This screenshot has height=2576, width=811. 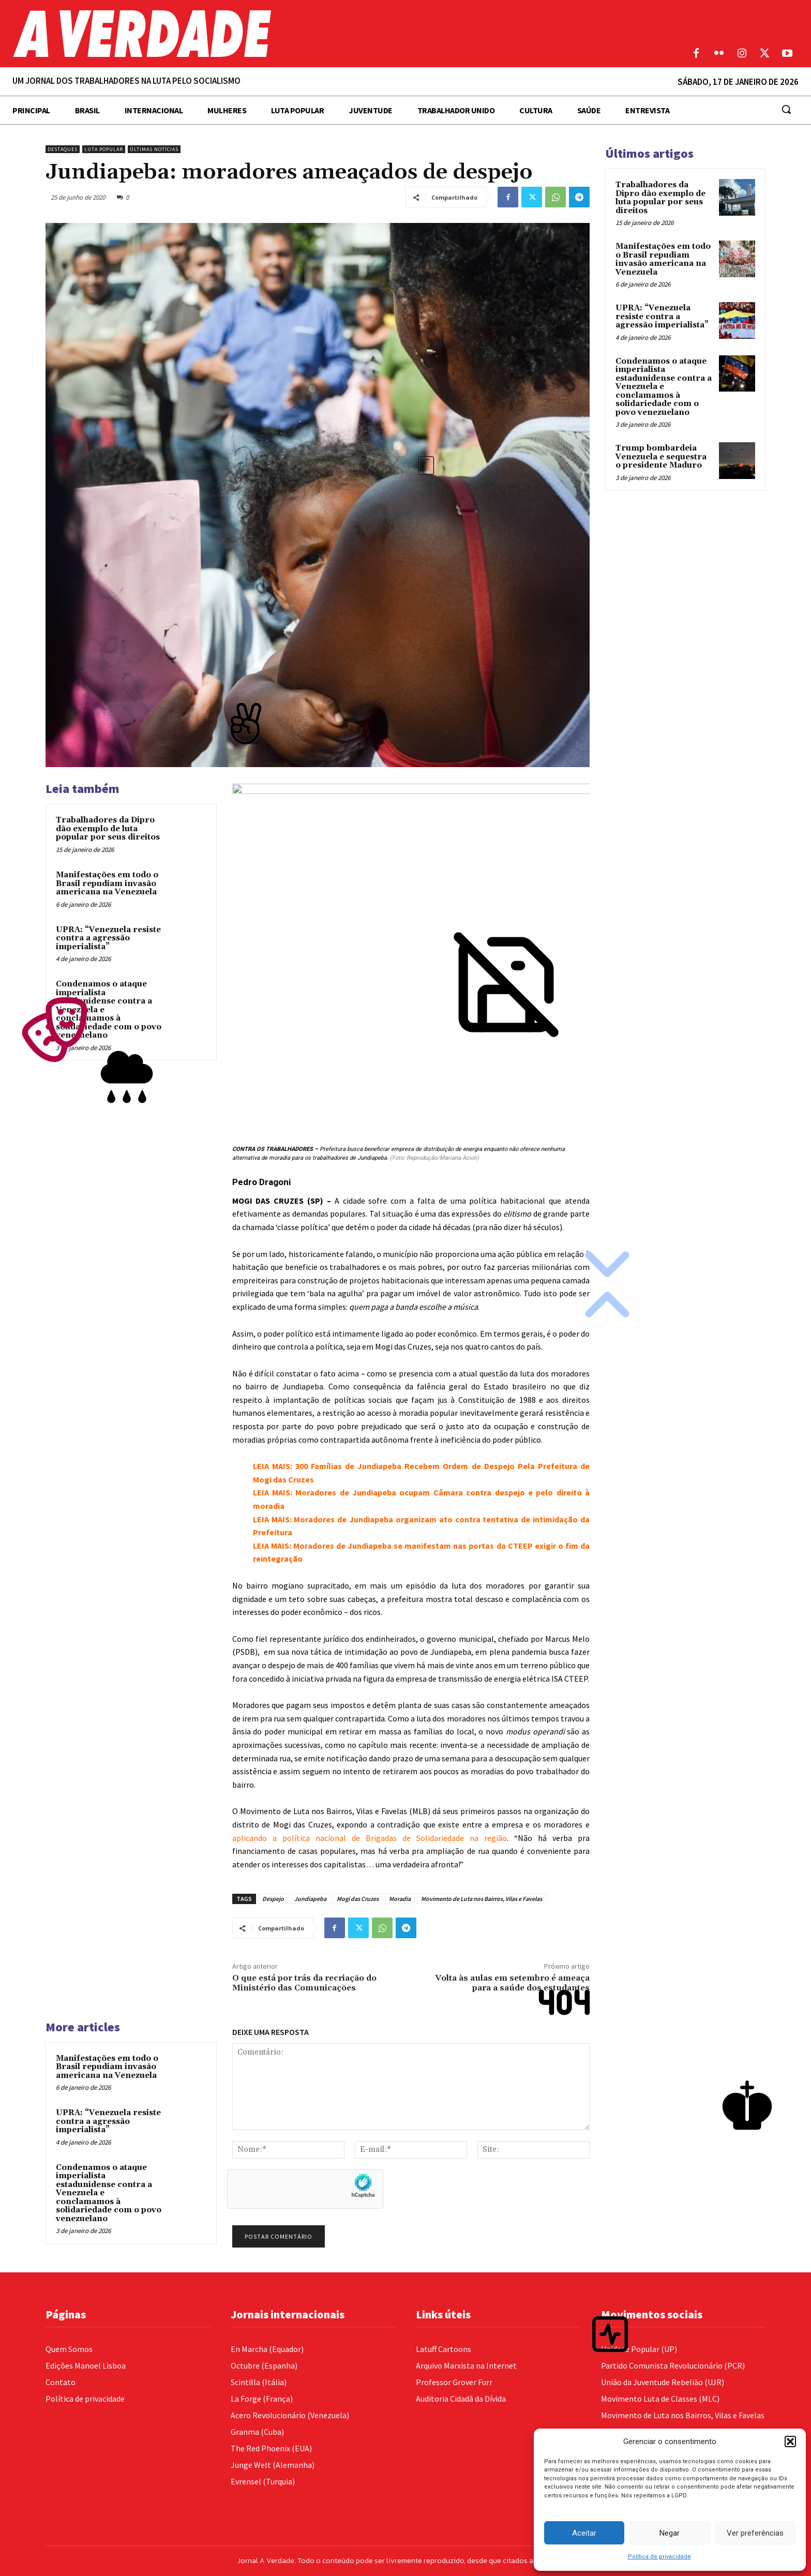 I want to click on indicates premium or royal status, so click(x=747, y=2108).